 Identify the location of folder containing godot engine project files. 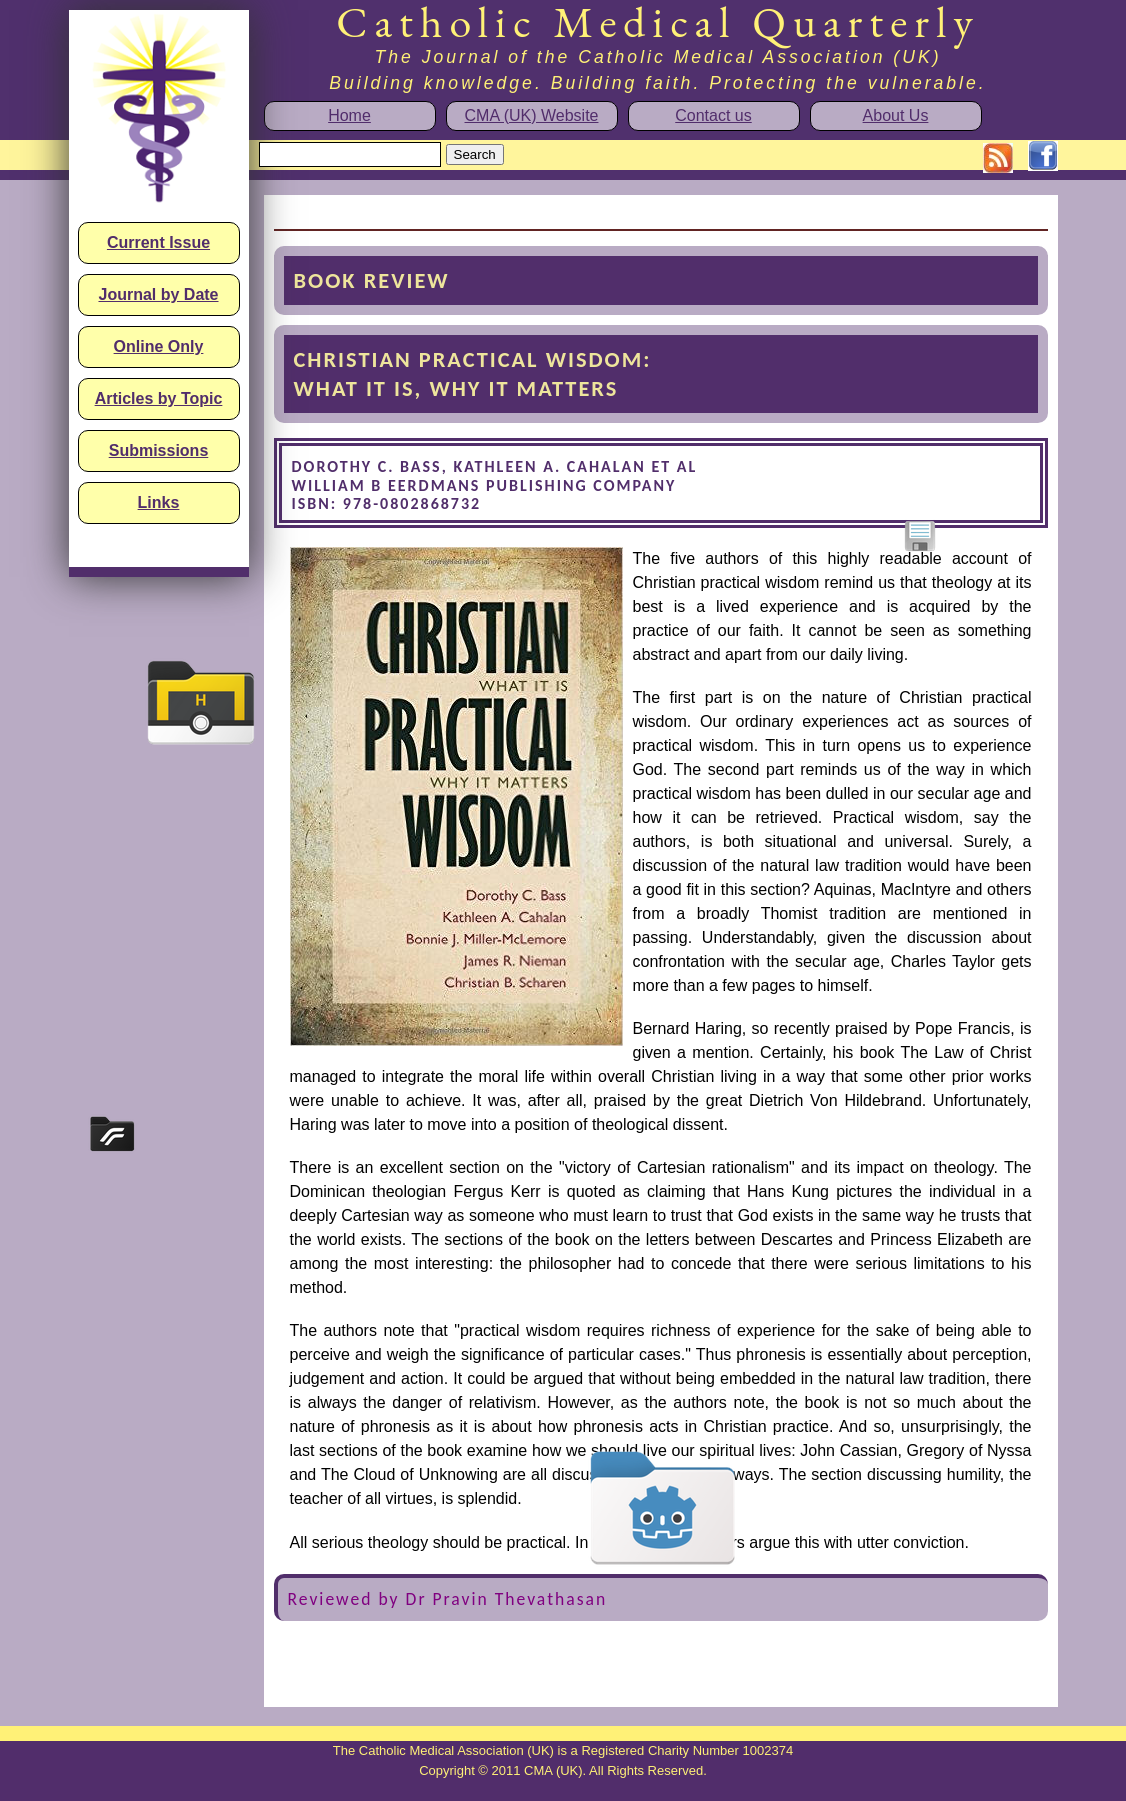
(662, 1512).